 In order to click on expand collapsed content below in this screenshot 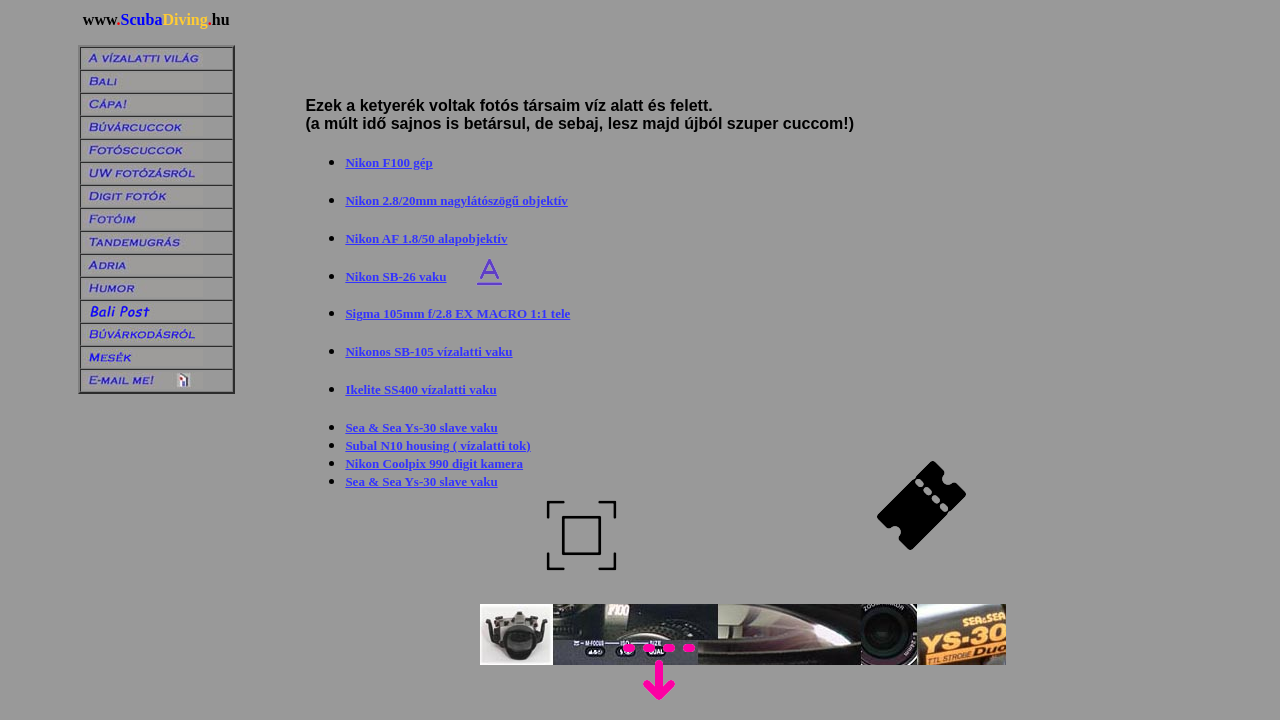, I will do `click(659, 668)`.